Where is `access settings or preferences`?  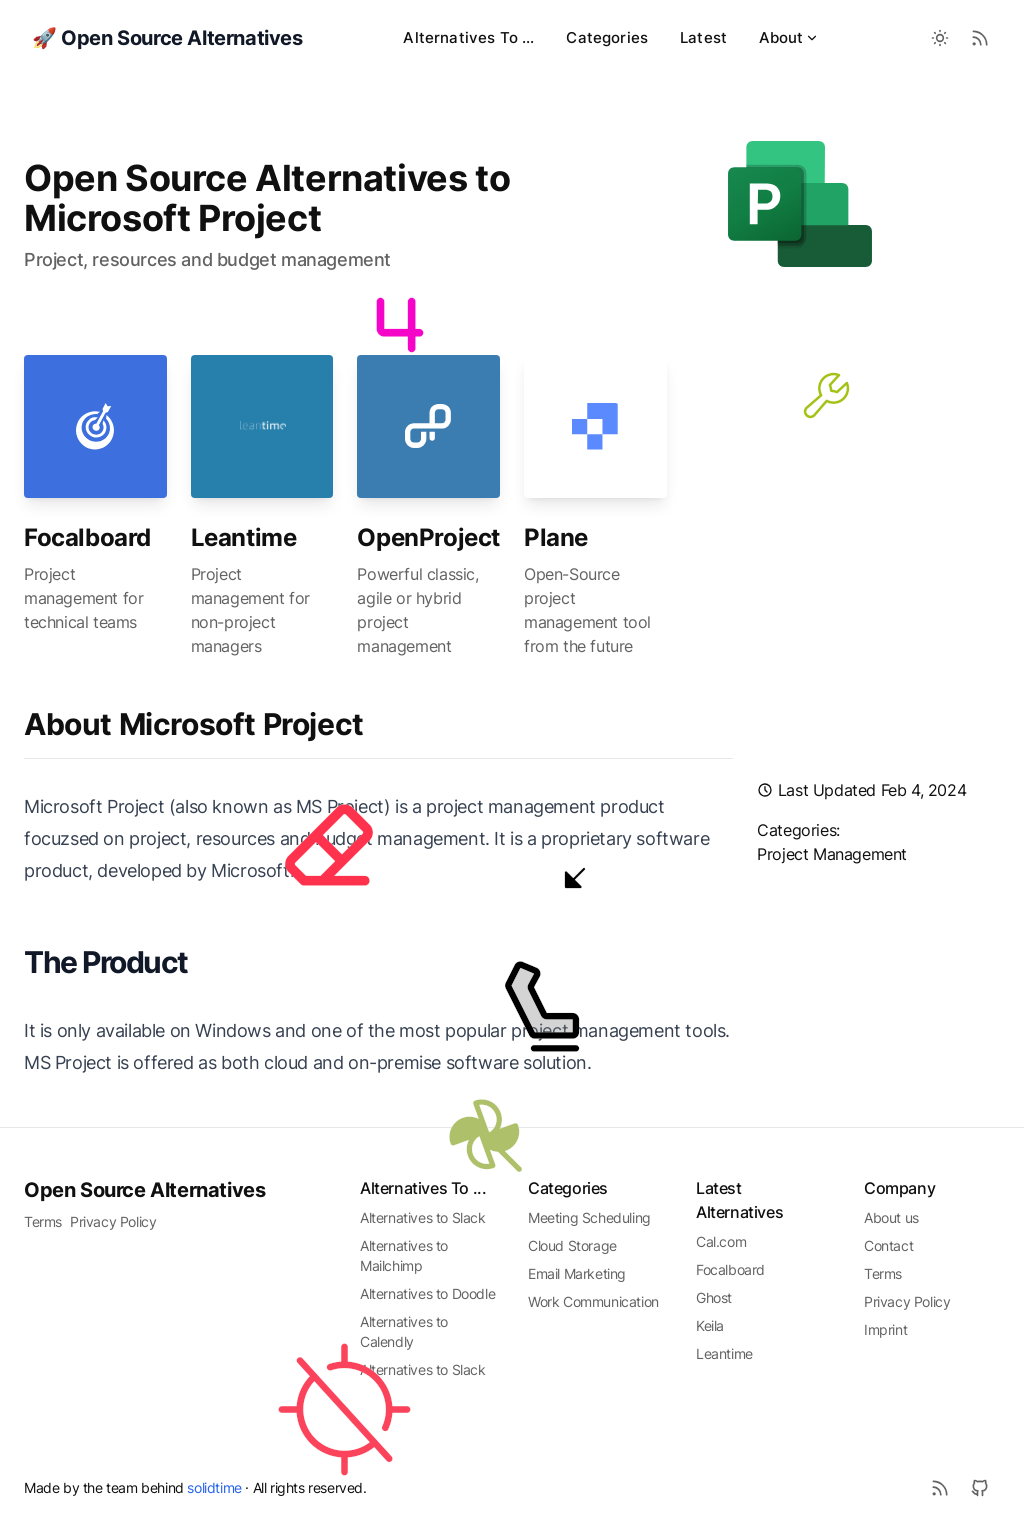 access settings or preferences is located at coordinates (826, 395).